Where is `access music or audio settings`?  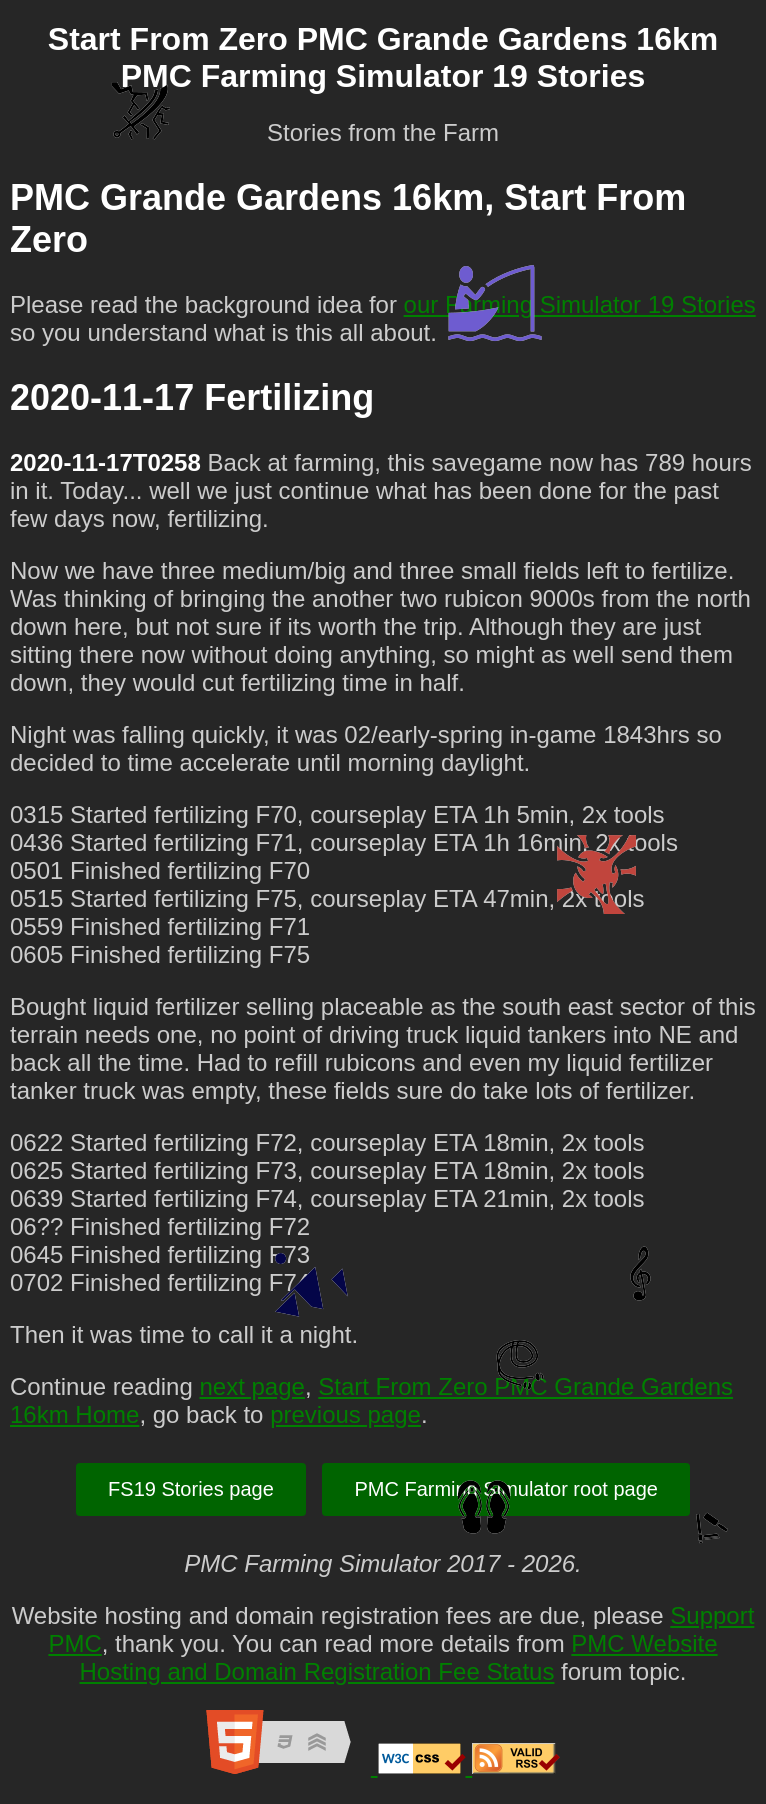
access music or audio settings is located at coordinates (640, 1273).